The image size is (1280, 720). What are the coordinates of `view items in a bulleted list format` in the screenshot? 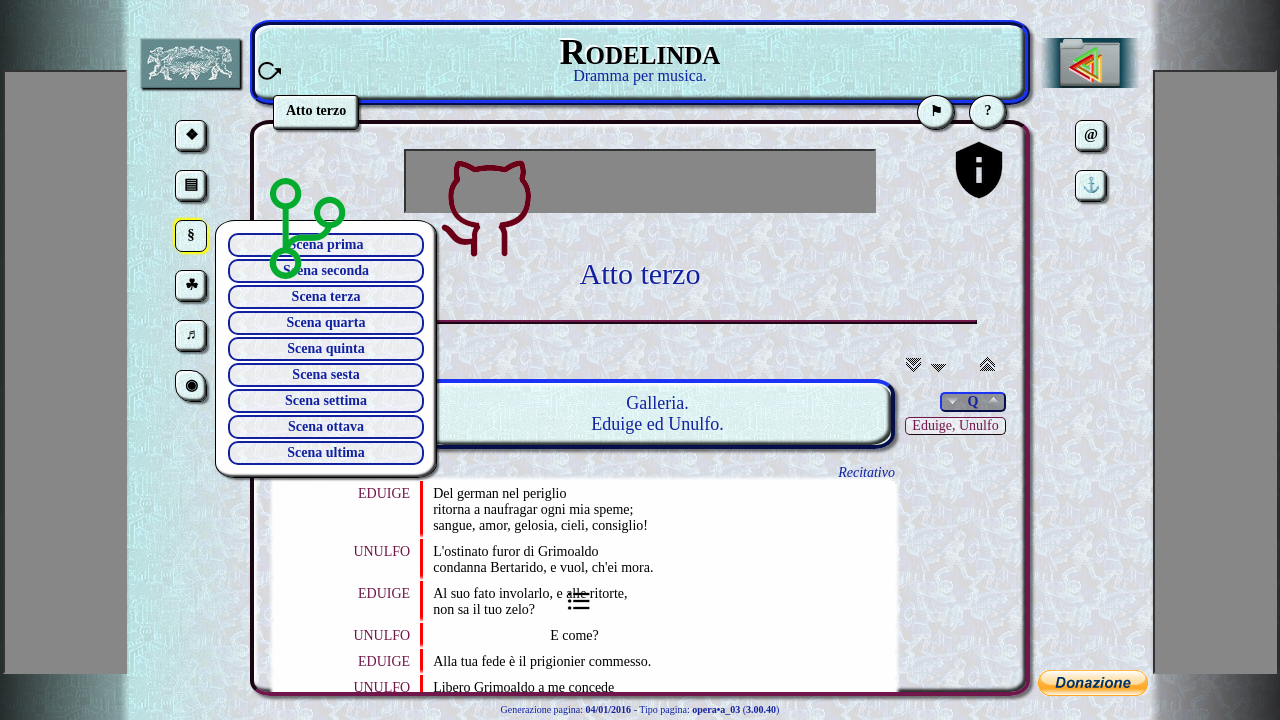 It's located at (579, 601).